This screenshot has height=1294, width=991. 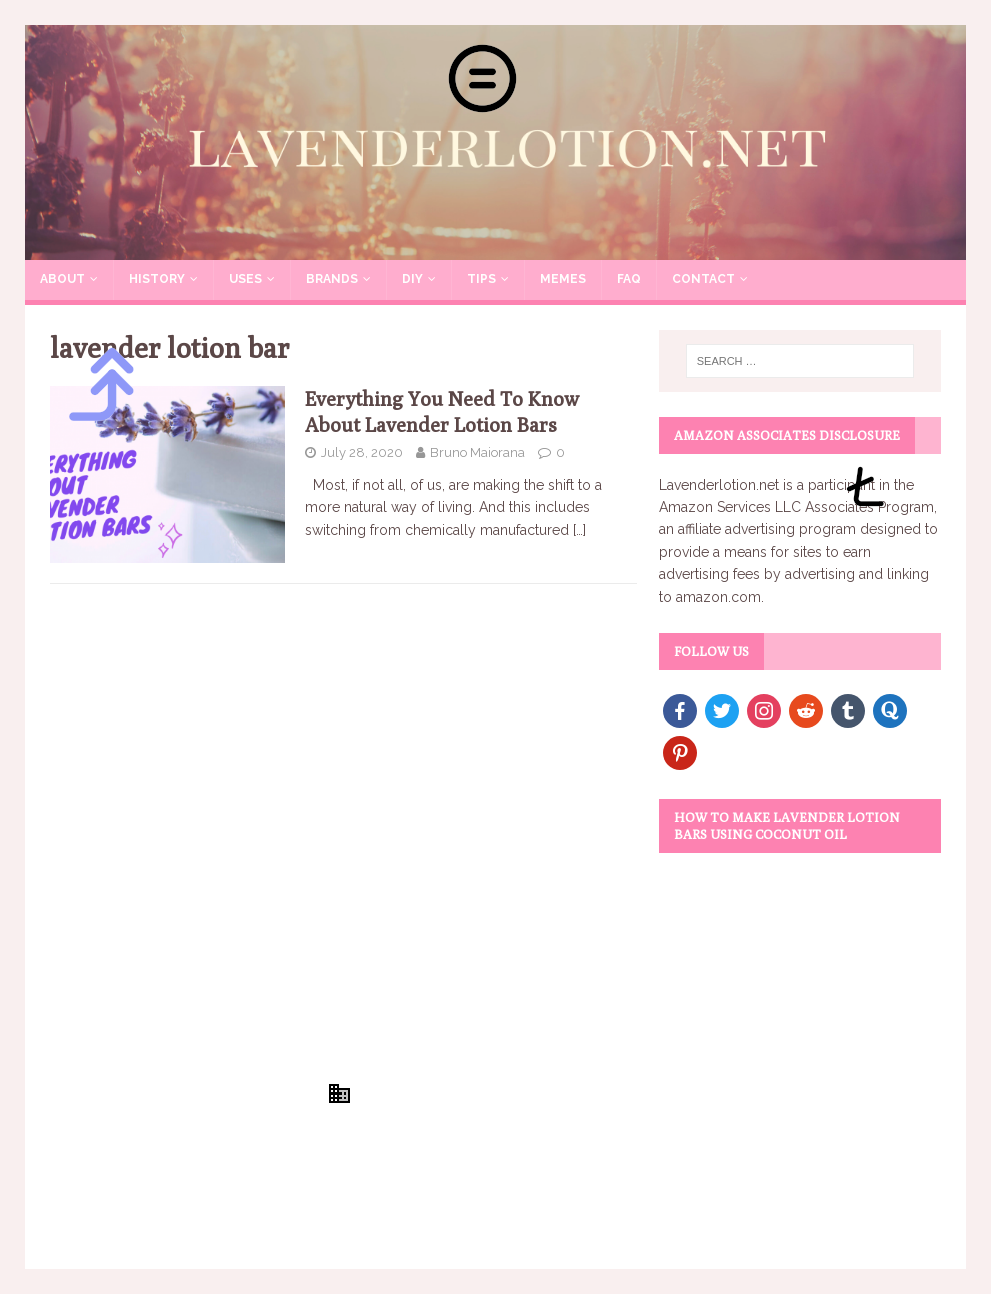 I want to click on indicates no derivatives license restriction, so click(x=482, y=78).